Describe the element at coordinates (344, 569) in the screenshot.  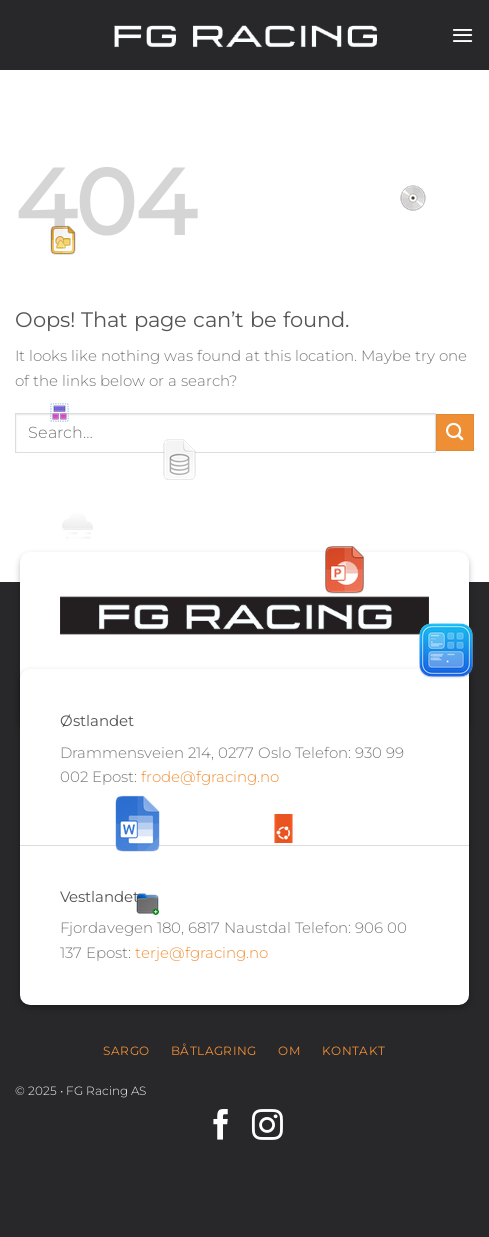
I see `open a PowerPoint presentation file` at that location.